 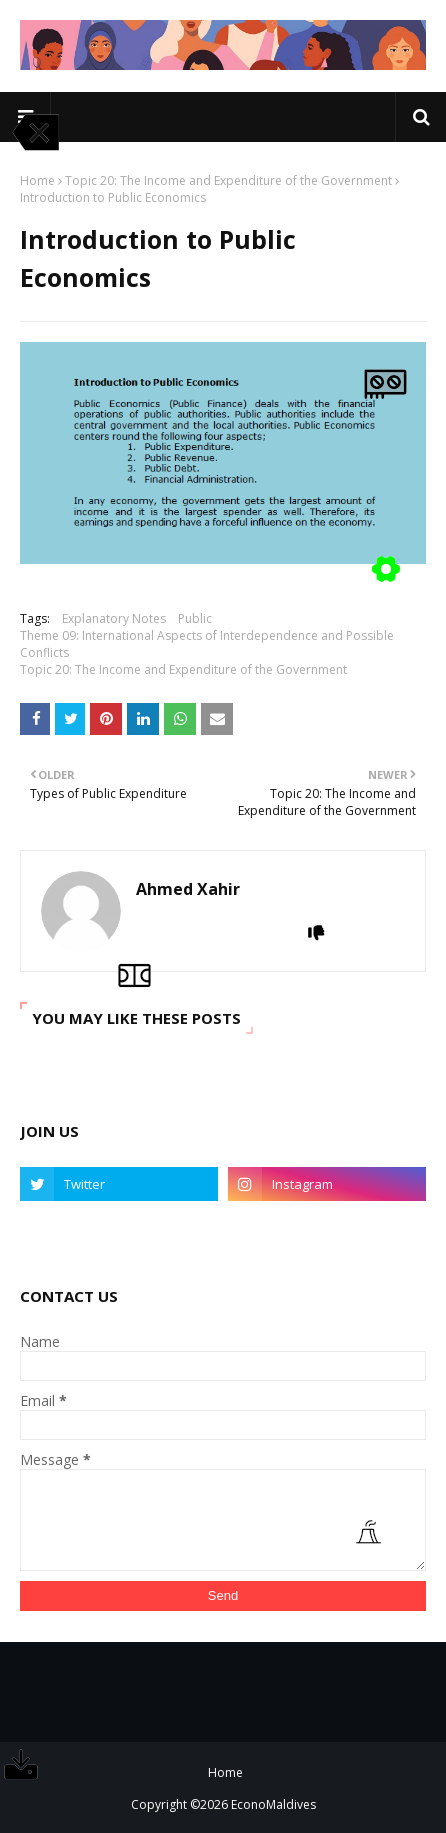 I want to click on view basketball court locations, so click(x=134, y=975).